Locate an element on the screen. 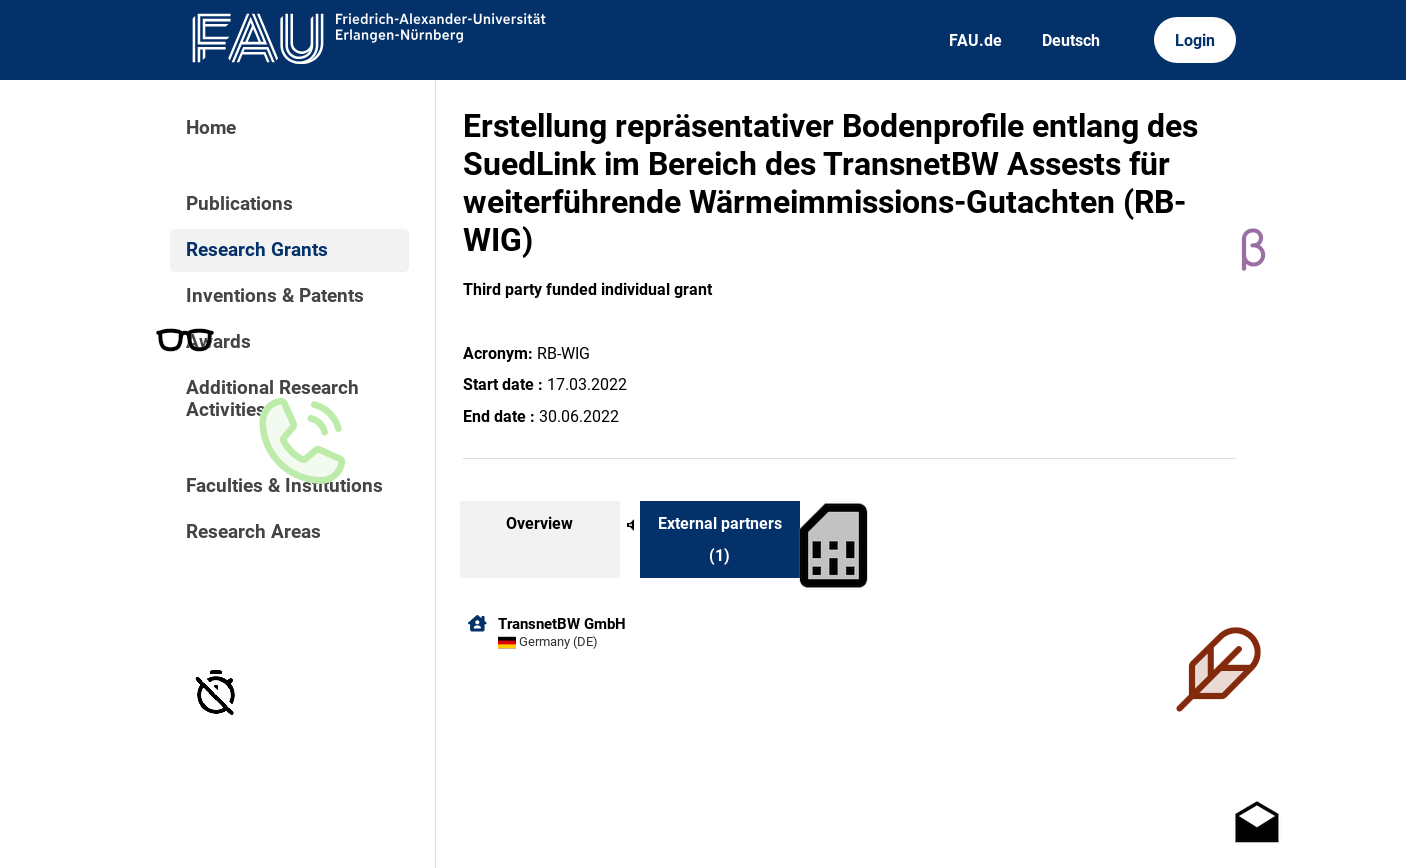  indicates a feature in beta testing phase is located at coordinates (1252, 247).